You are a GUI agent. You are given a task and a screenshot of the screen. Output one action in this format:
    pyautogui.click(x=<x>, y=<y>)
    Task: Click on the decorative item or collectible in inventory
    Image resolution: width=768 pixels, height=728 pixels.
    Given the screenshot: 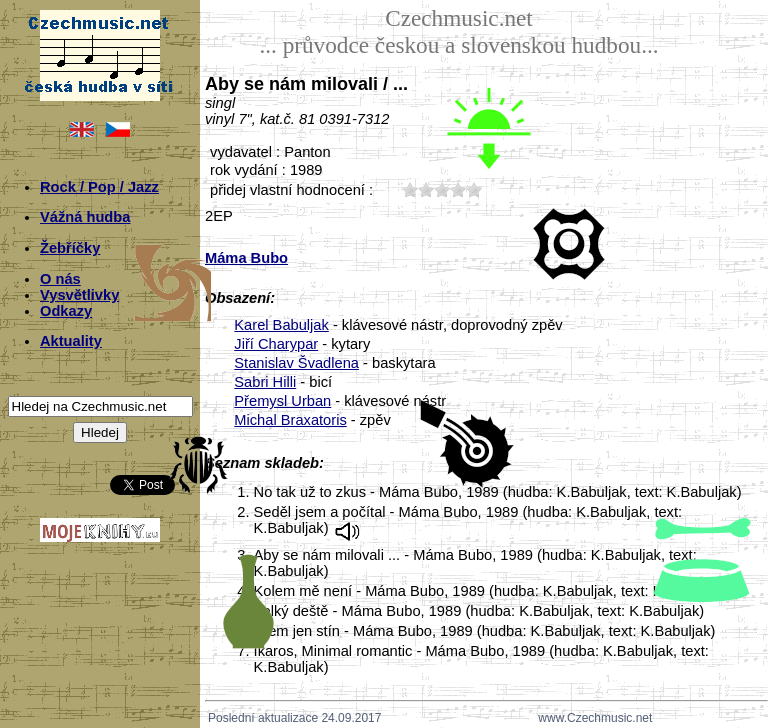 What is the action you would take?
    pyautogui.click(x=248, y=601)
    